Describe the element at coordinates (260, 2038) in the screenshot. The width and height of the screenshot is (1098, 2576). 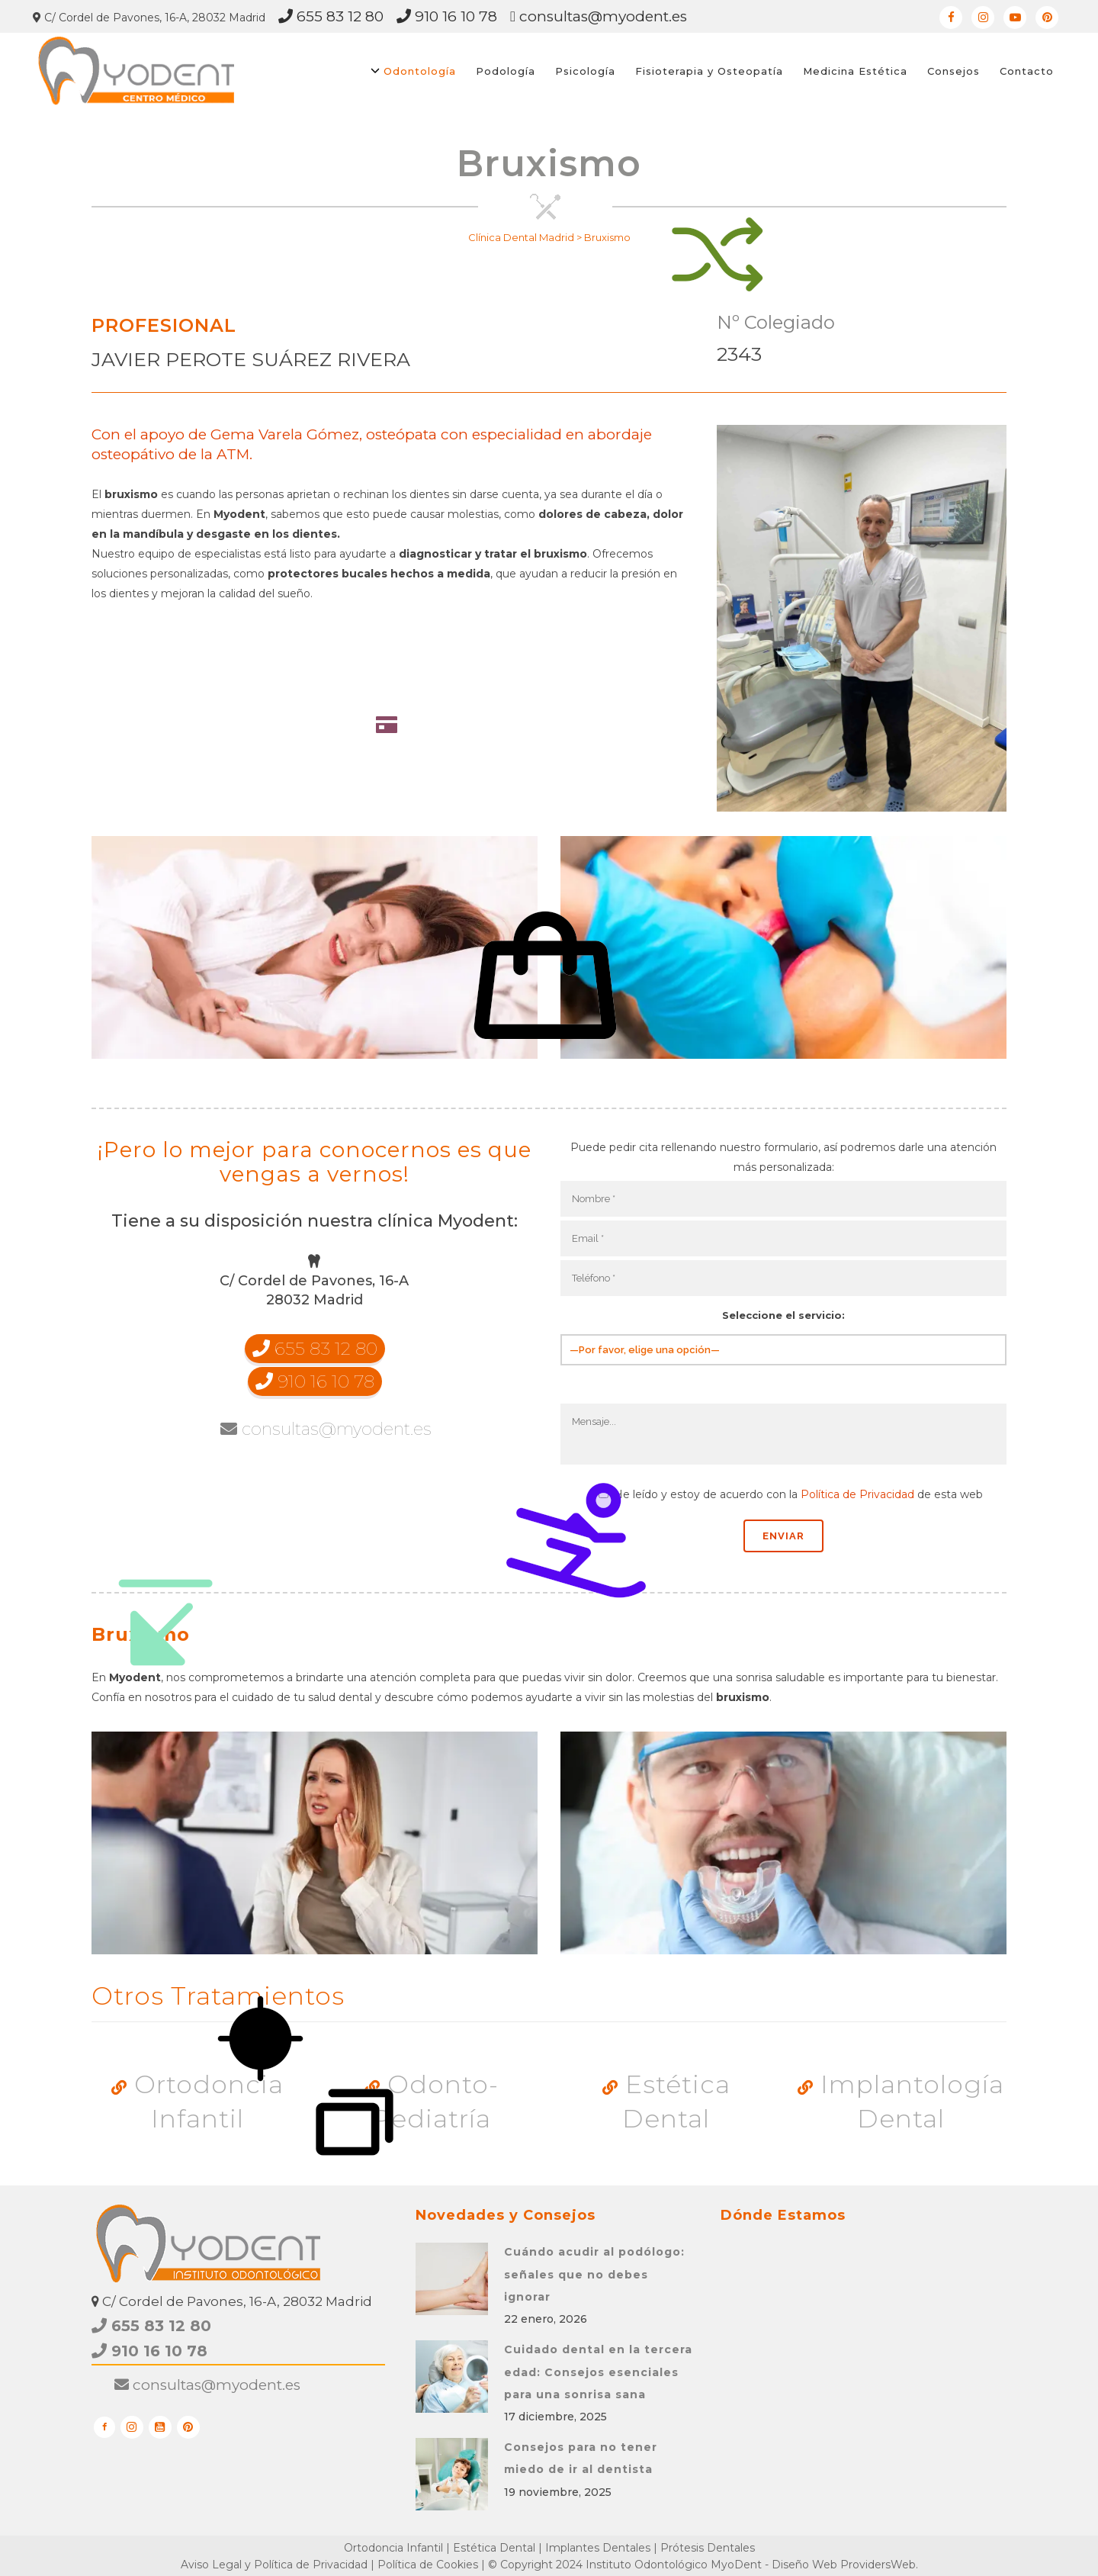
I see `center map on current location` at that location.